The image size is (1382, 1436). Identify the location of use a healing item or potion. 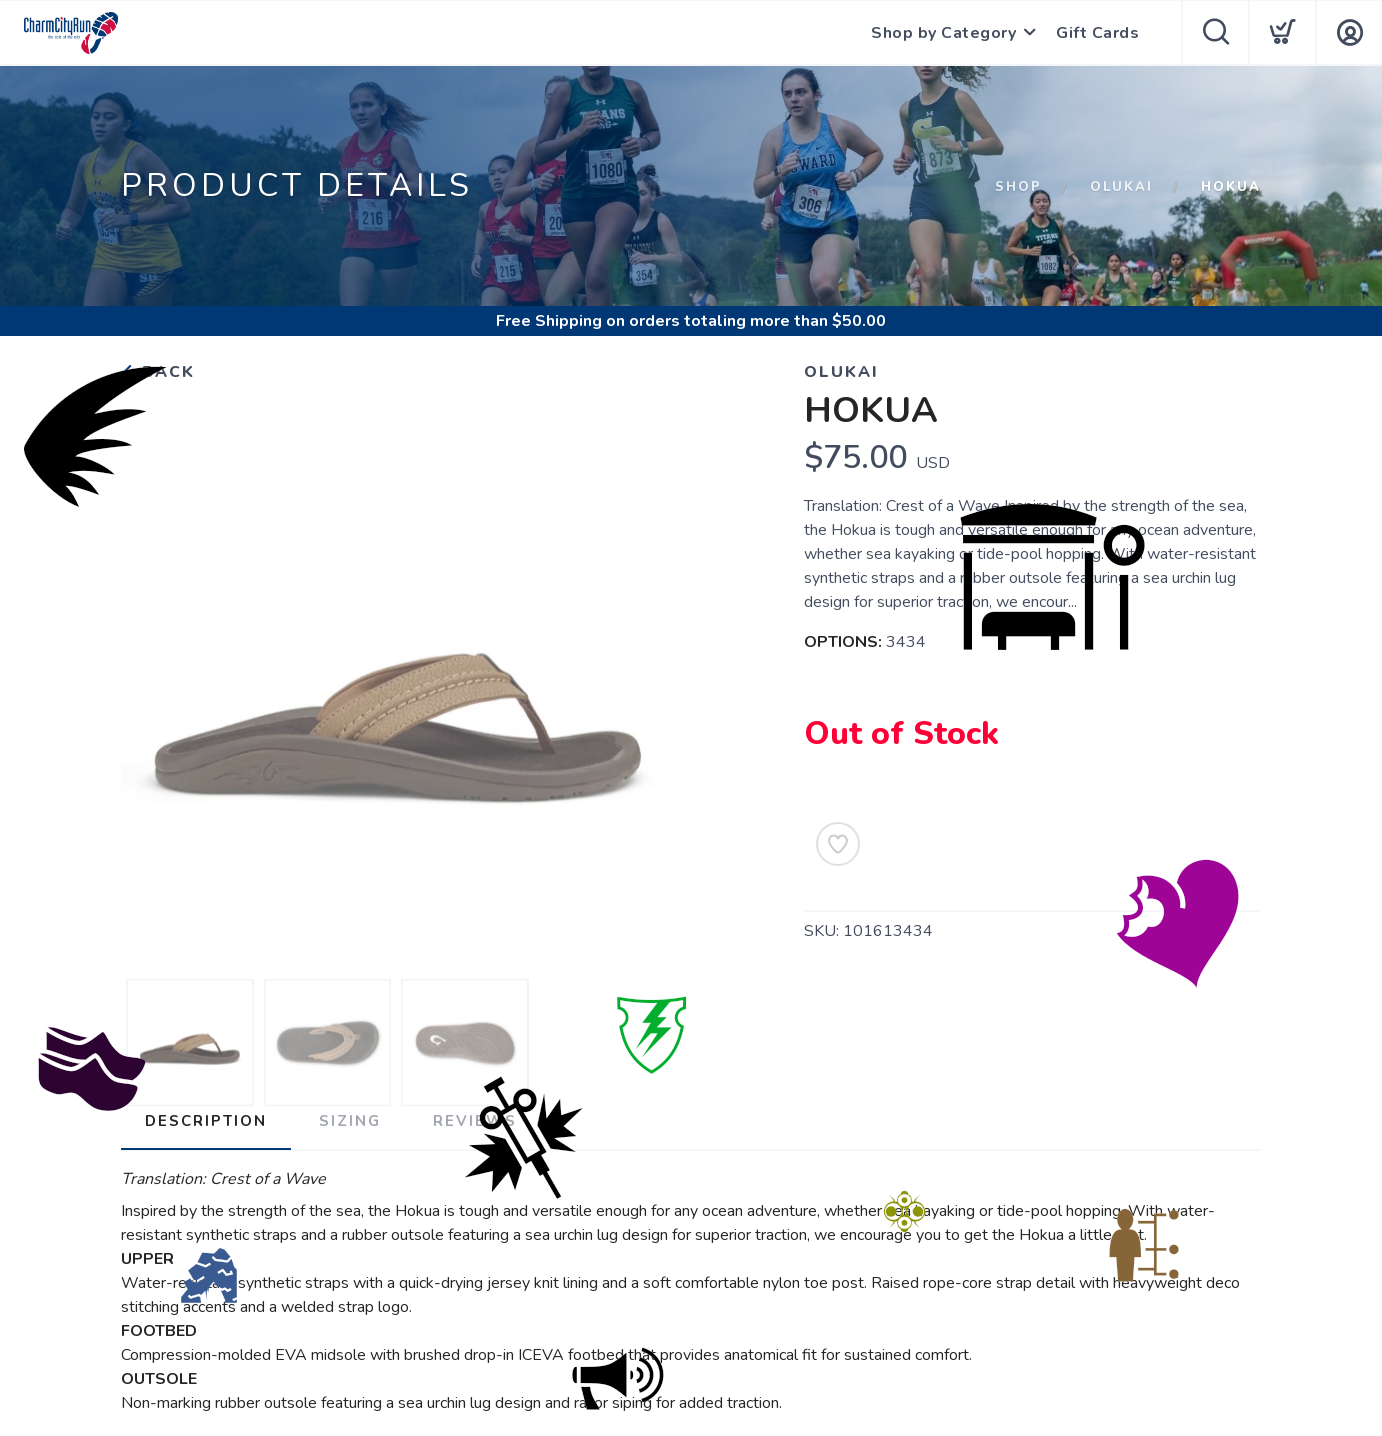
(522, 1137).